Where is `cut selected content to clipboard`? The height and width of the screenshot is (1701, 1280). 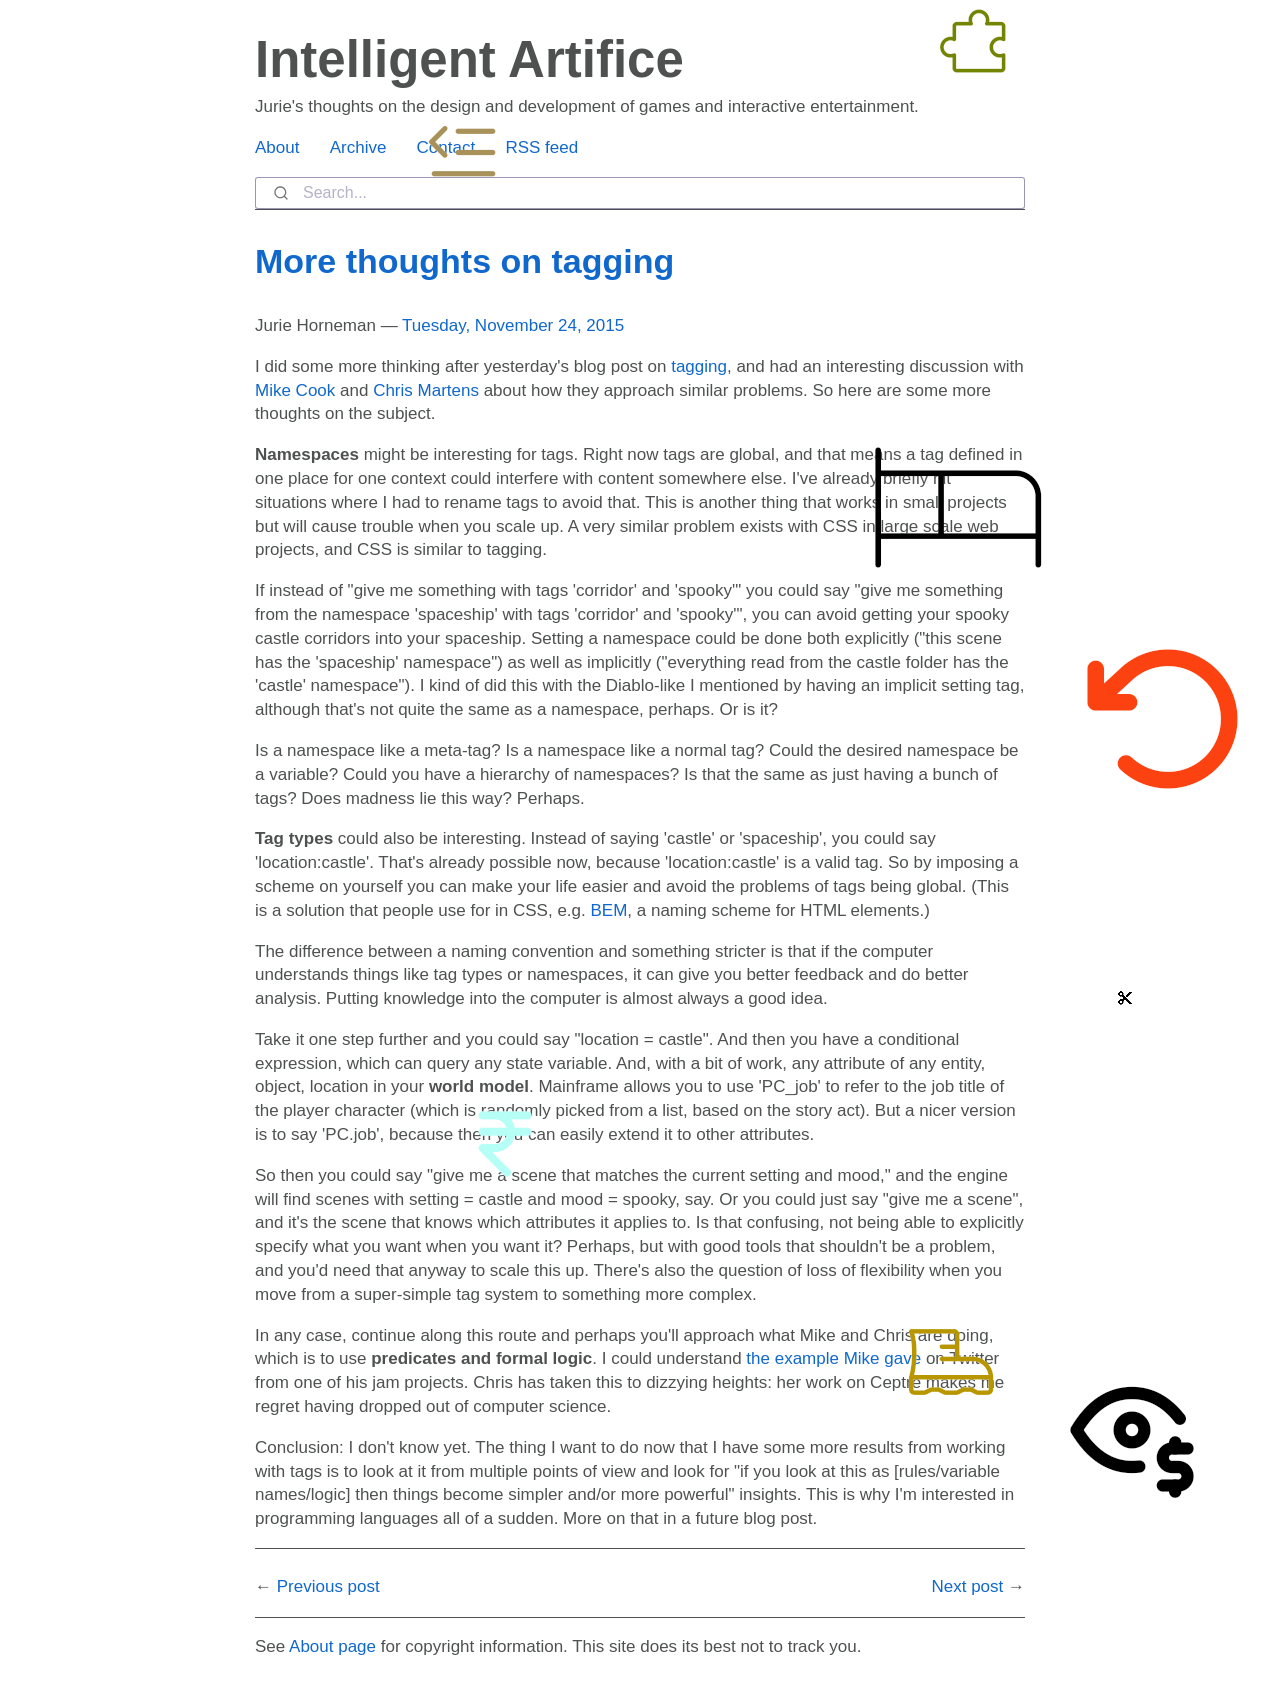
cut selected content to clipboard is located at coordinates (1125, 998).